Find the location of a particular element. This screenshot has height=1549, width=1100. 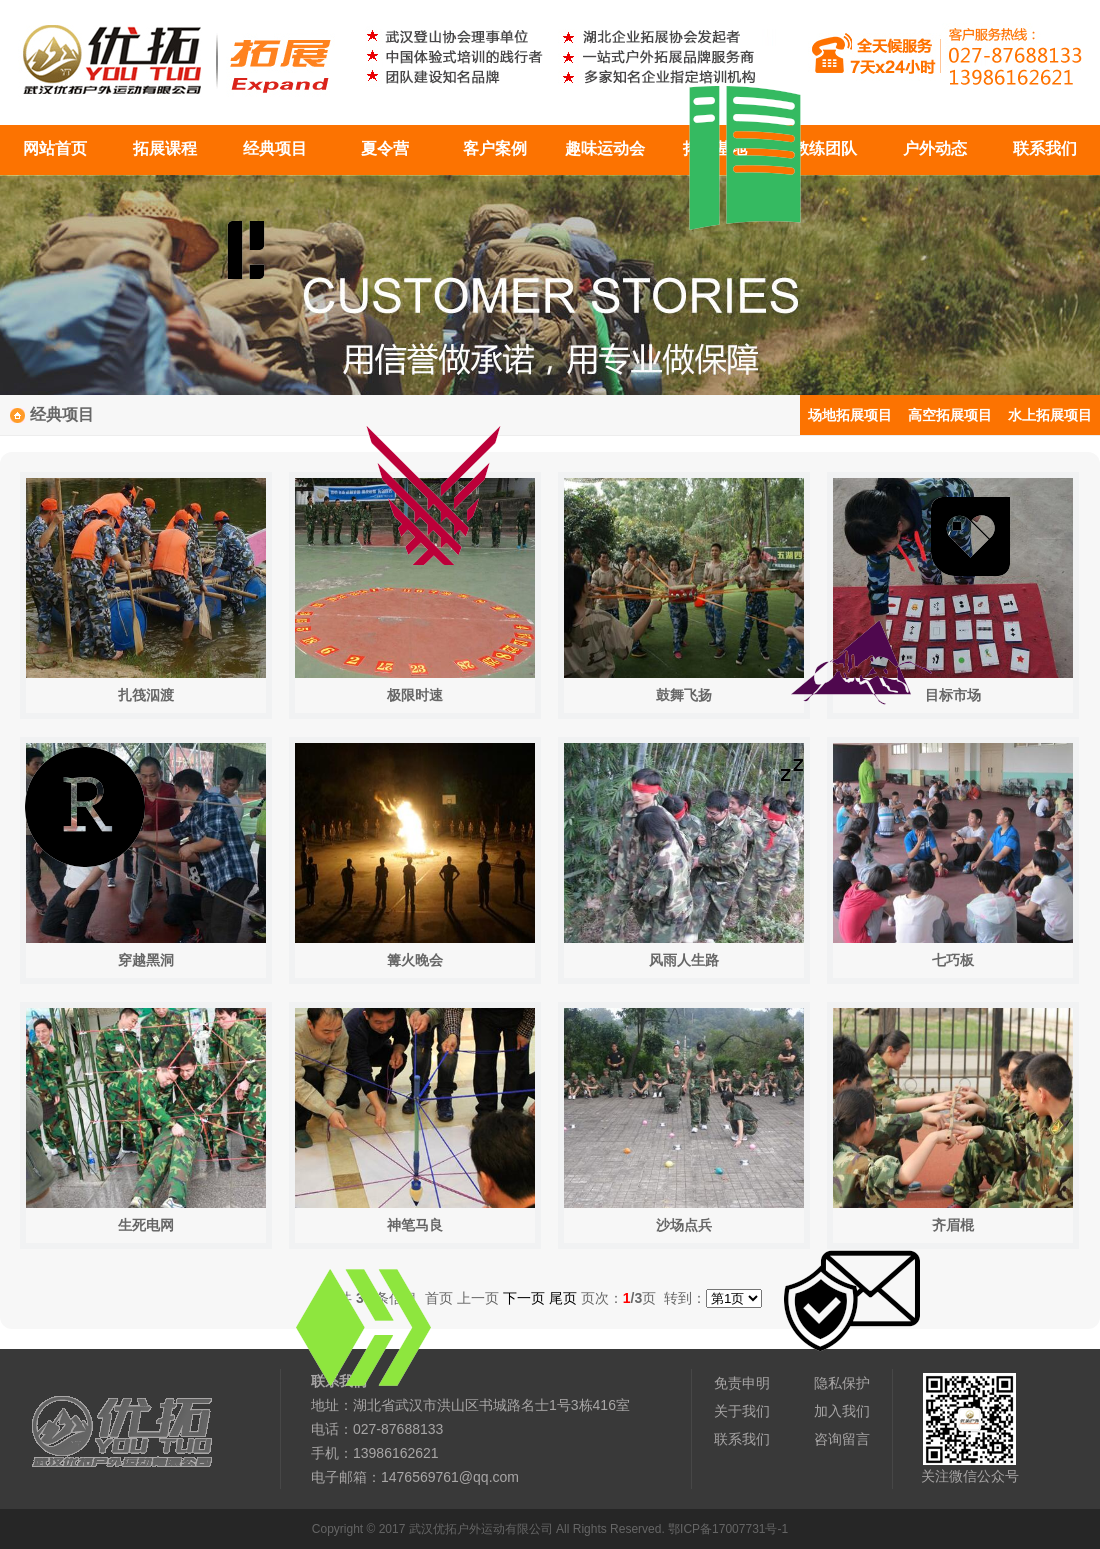

access SimpleLogin email alias service is located at coordinates (852, 1301).